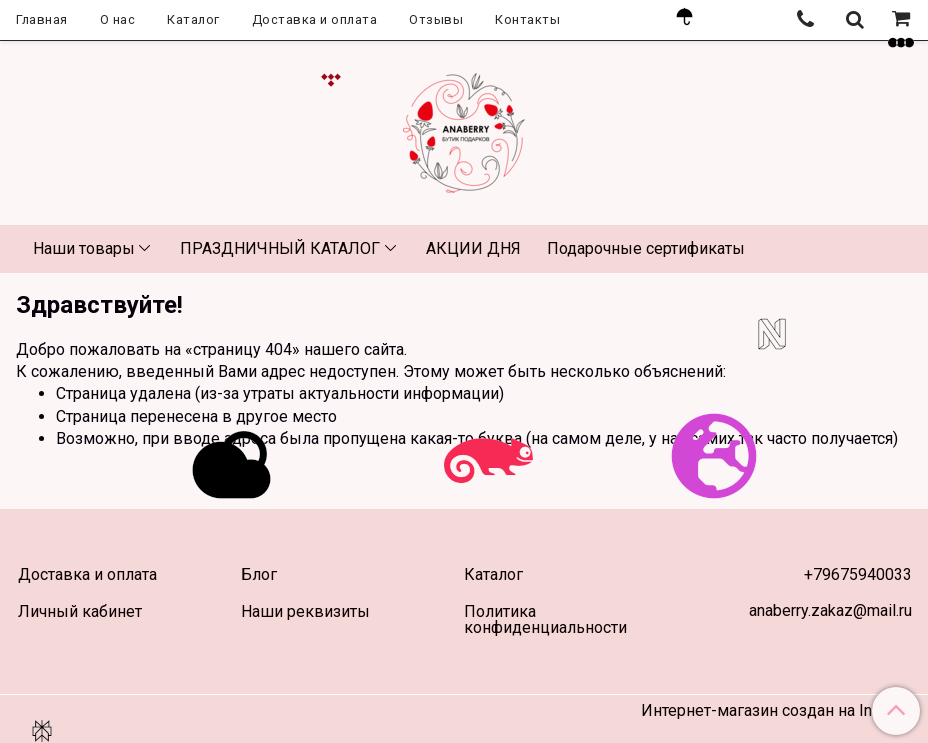 The image size is (928, 743). Describe the element at coordinates (772, 334) in the screenshot. I see `neos brand logo` at that location.